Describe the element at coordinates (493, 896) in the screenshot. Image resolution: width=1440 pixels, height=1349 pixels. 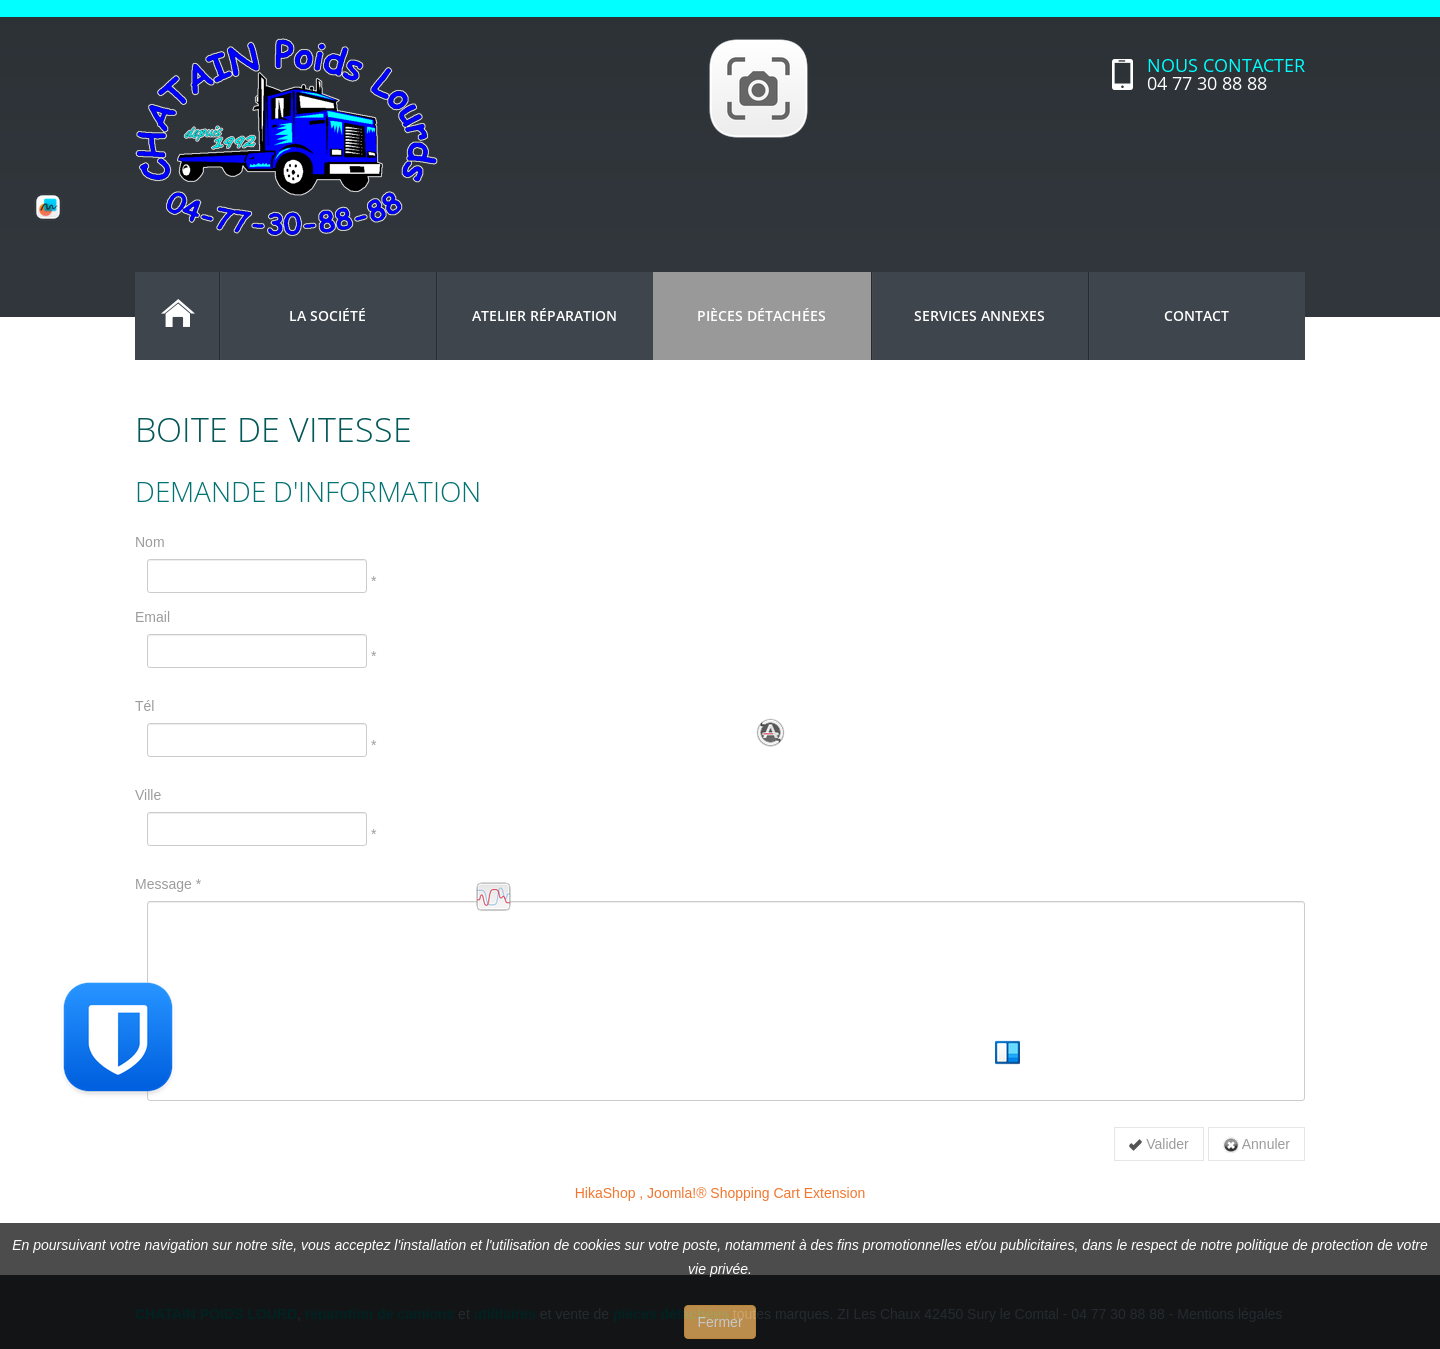
I see `open power statistics application` at that location.